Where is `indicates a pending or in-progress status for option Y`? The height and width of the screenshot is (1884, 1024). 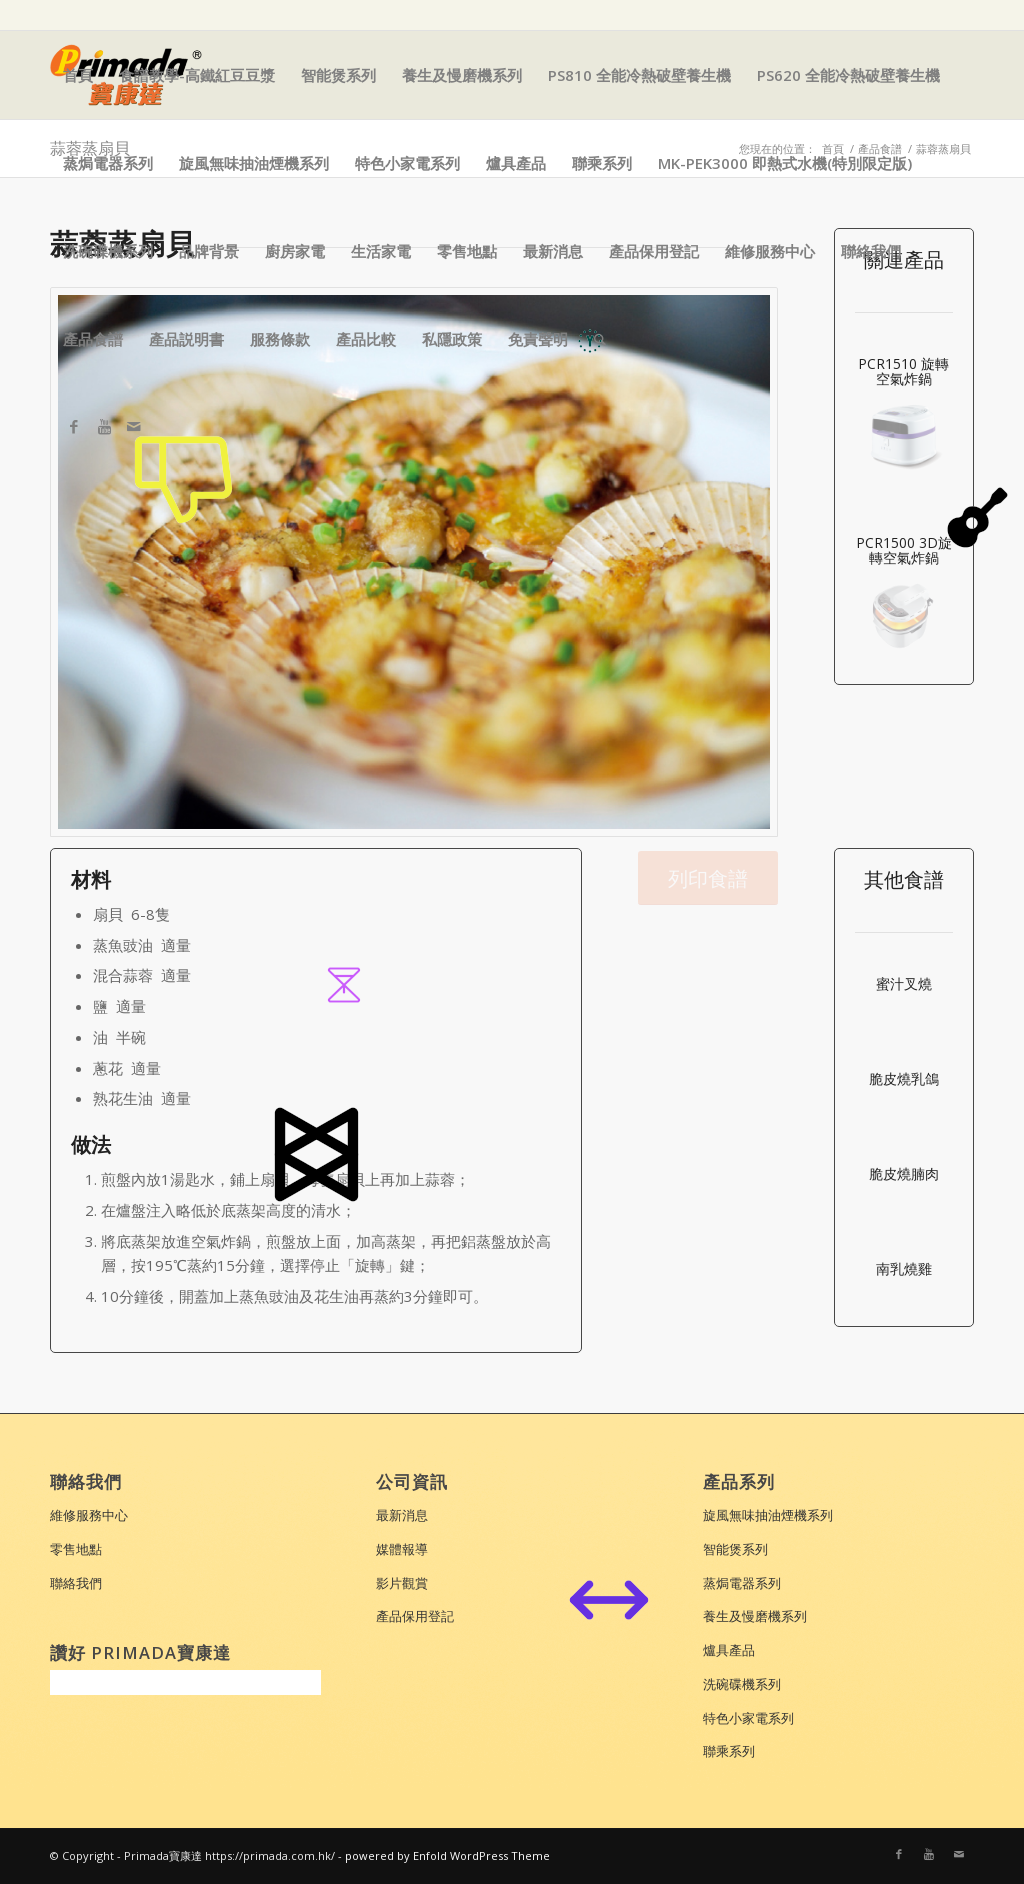 indicates a pending or in-progress status for option Y is located at coordinates (590, 341).